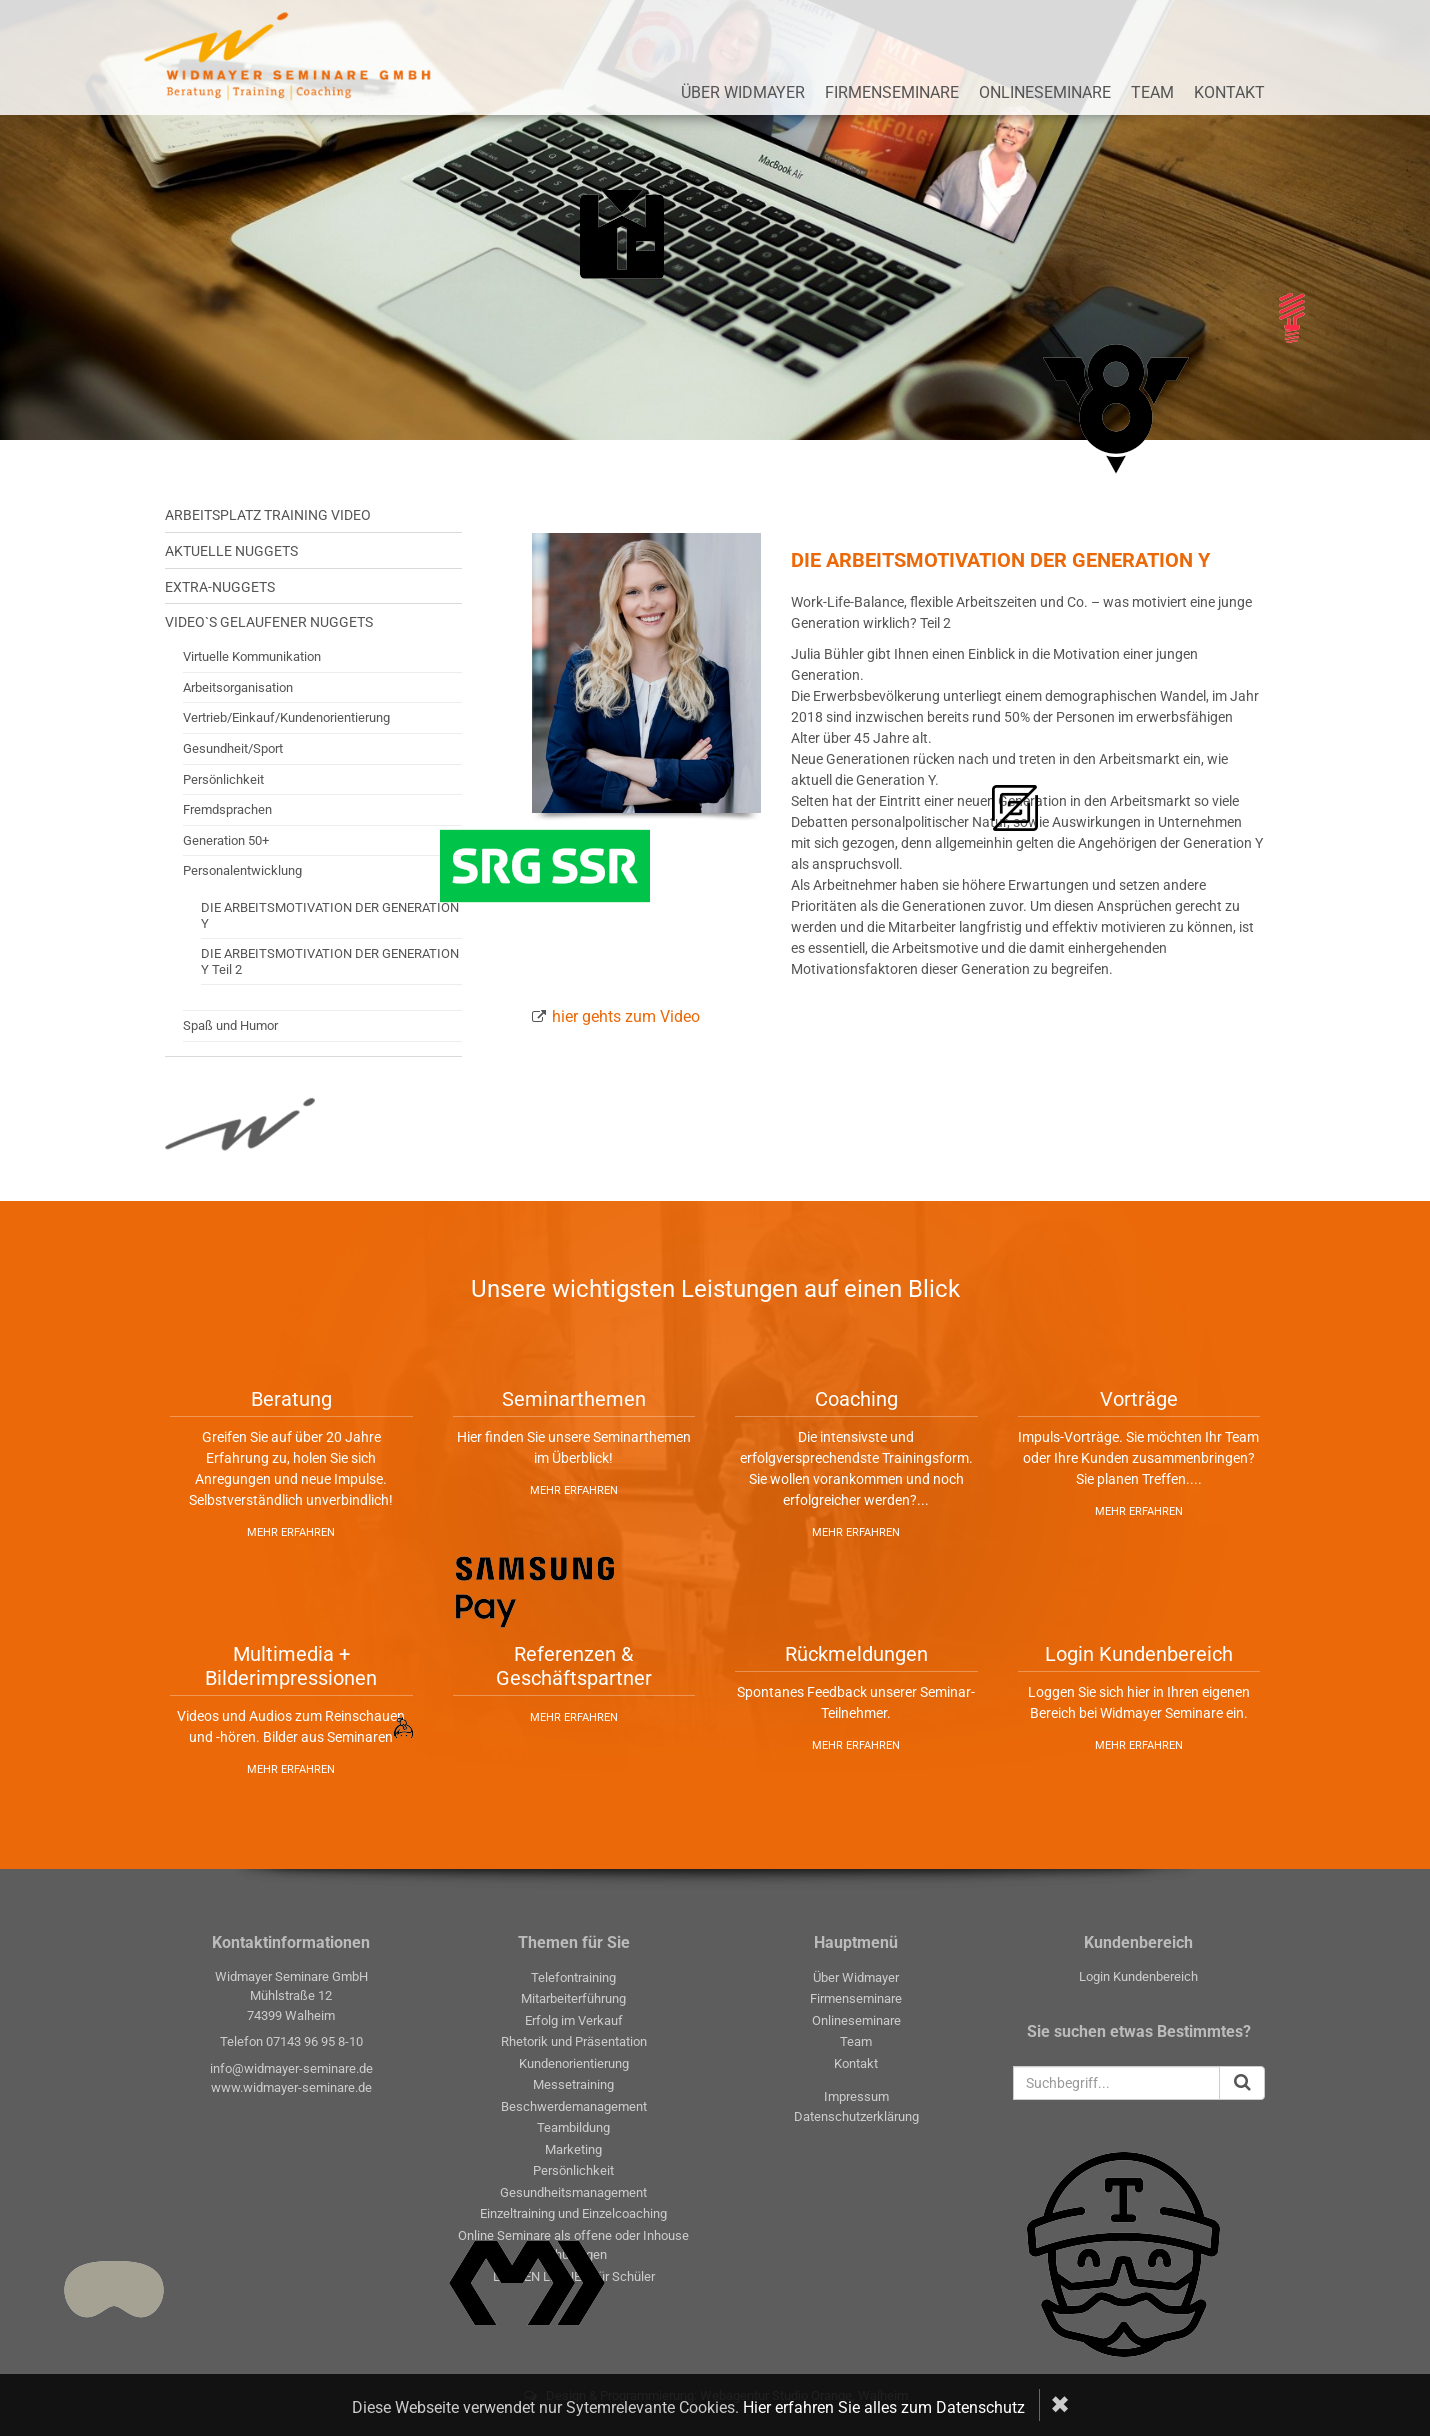 This screenshot has height=2436, width=1430. Describe the element at coordinates (622, 232) in the screenshot. I see `browse clothing or apparel items` at that location.